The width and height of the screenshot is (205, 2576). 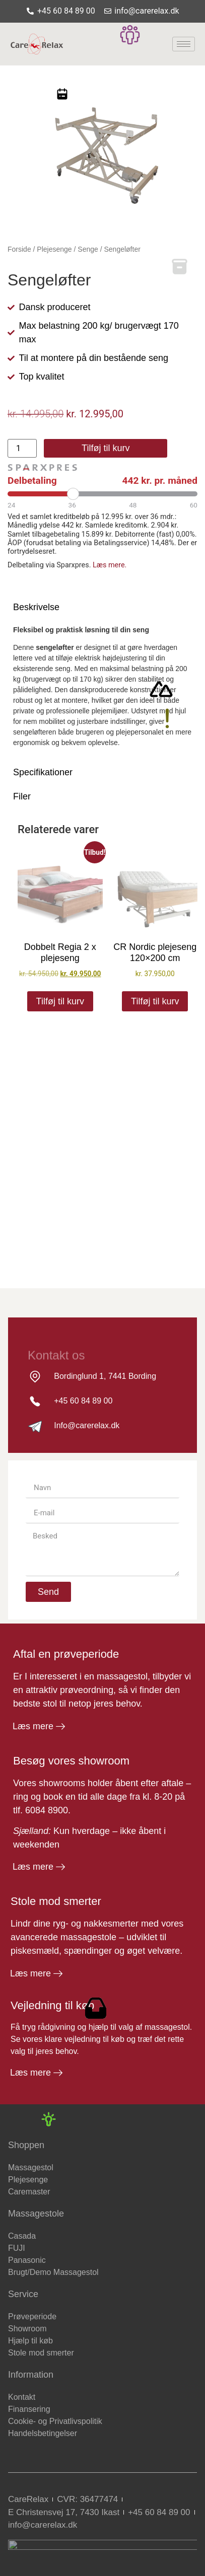 I want to click on access tips or suggestions, so click(x=48, y=2119).